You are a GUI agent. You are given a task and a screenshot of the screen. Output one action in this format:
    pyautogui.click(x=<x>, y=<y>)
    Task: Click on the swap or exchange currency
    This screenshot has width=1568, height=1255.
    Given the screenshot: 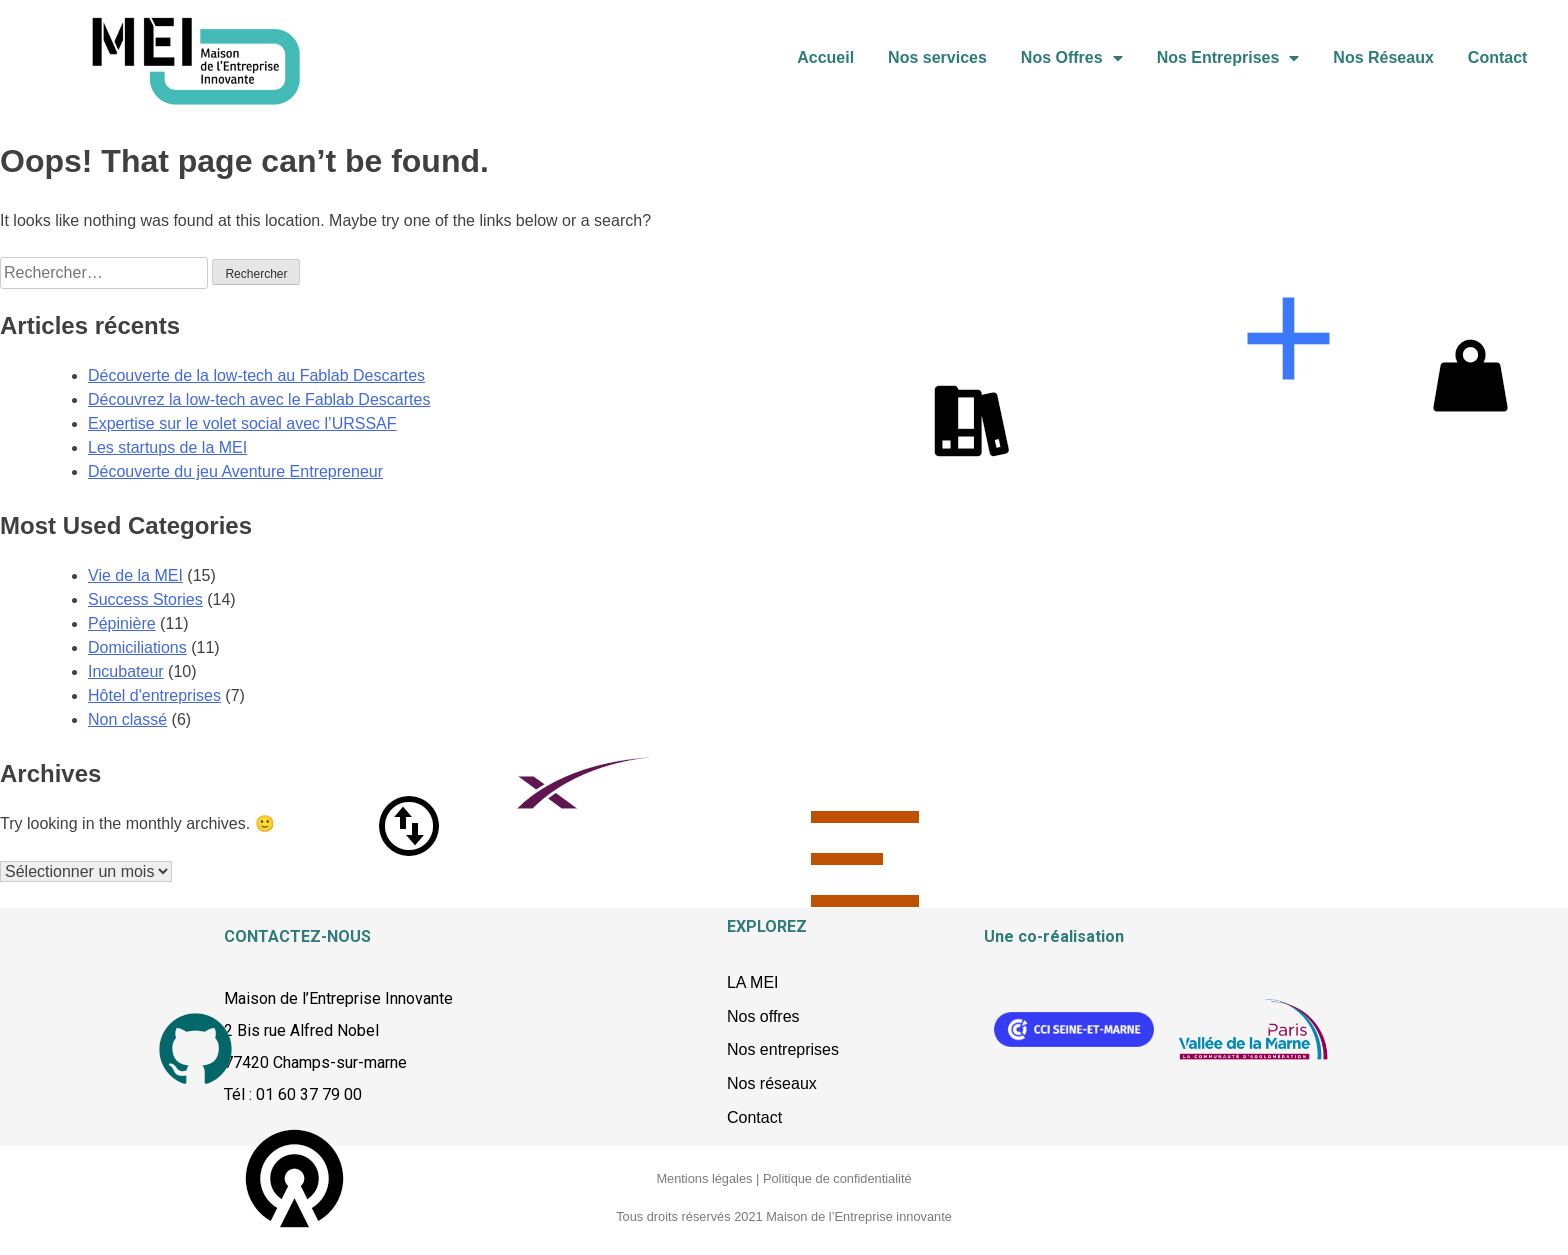 What is the action you would take?
    pyautogui.click(x=409, y=826)
    